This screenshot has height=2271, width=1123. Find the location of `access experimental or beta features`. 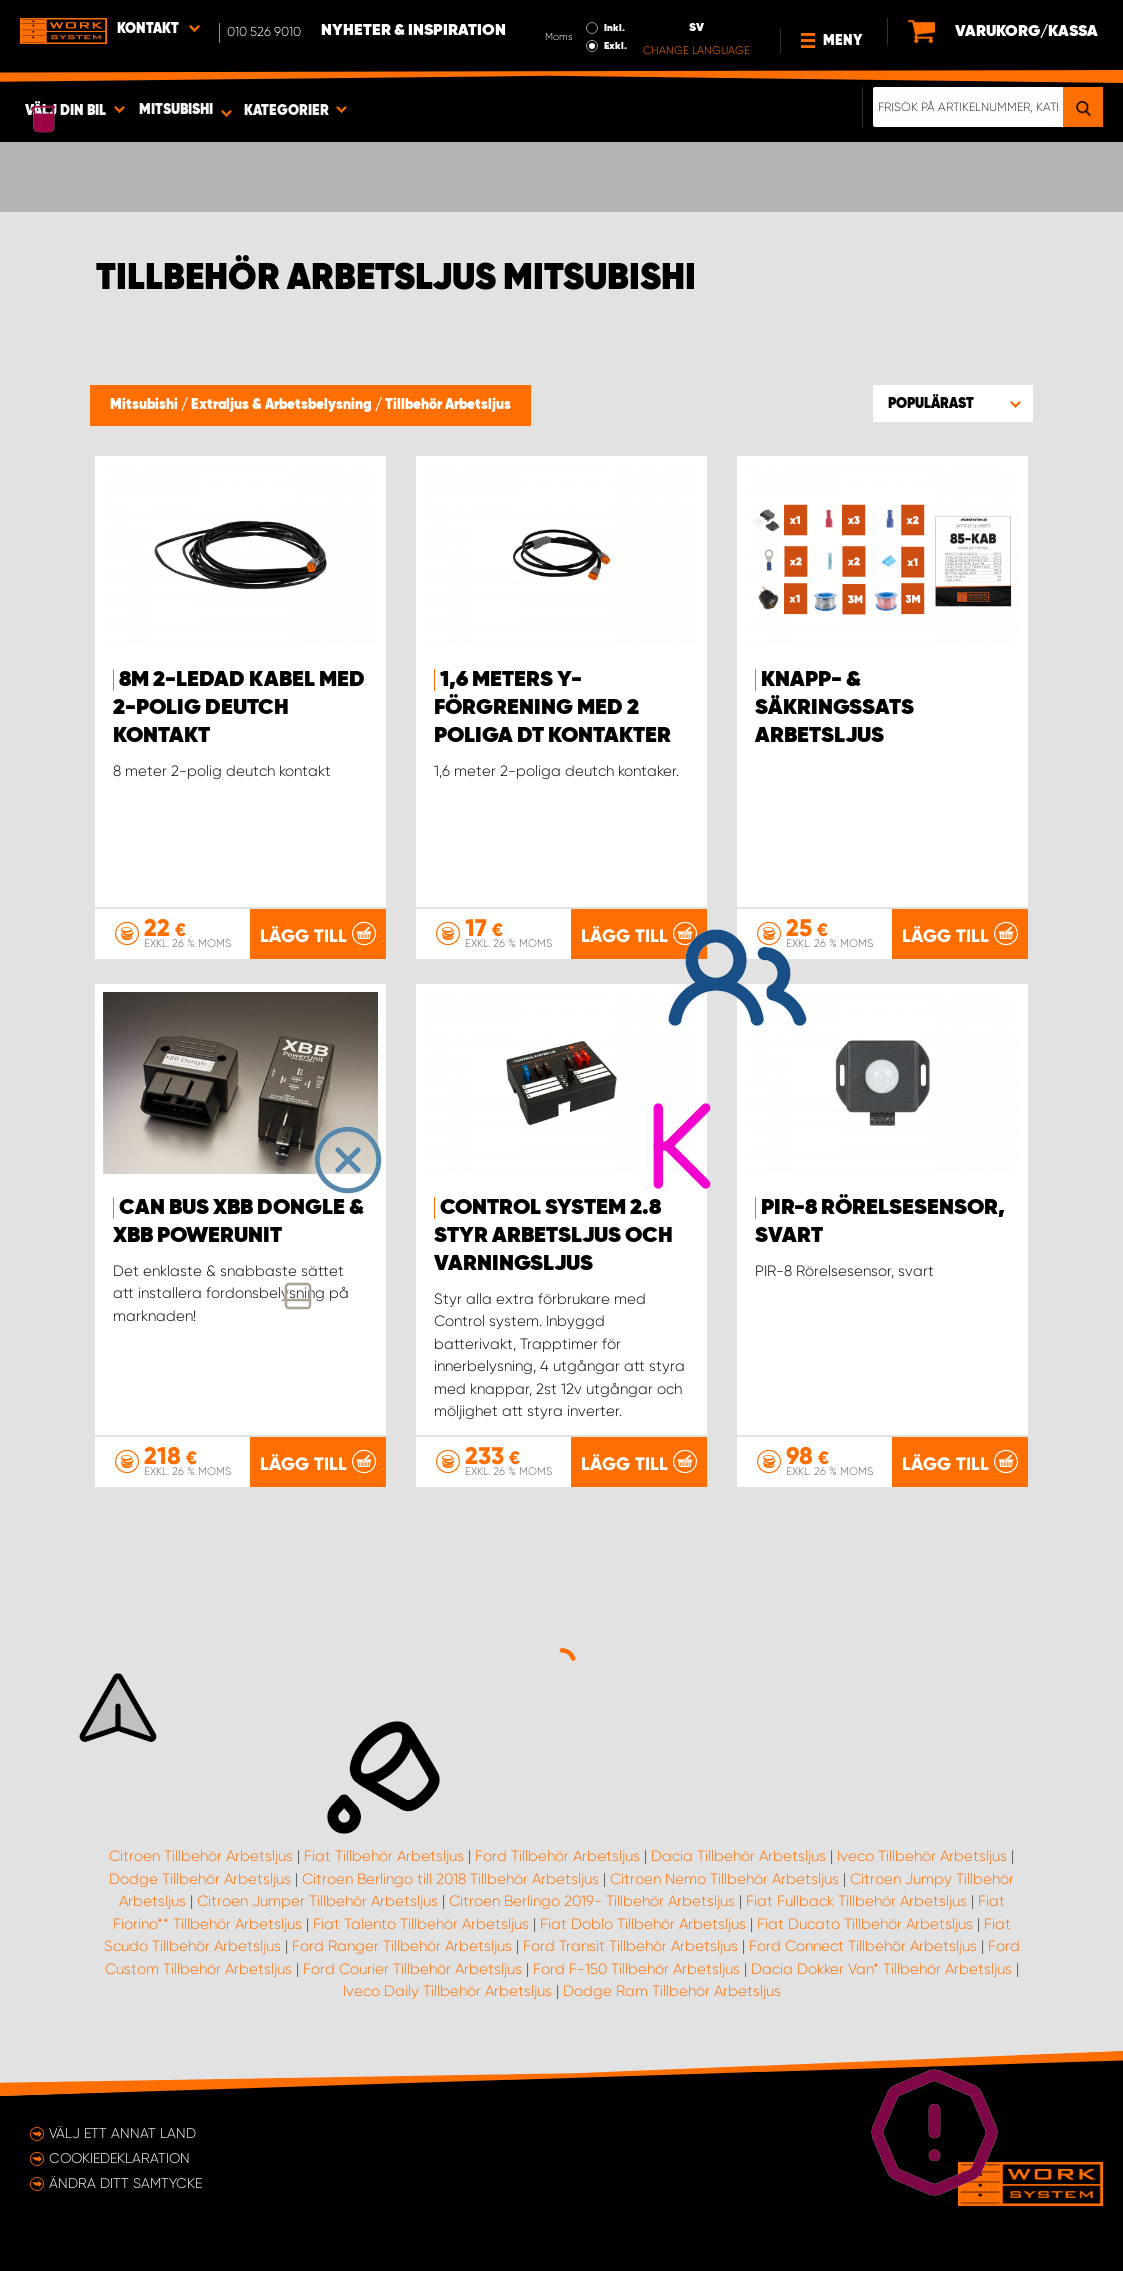

access experimental or beta features is located at coordinates (43, 119).